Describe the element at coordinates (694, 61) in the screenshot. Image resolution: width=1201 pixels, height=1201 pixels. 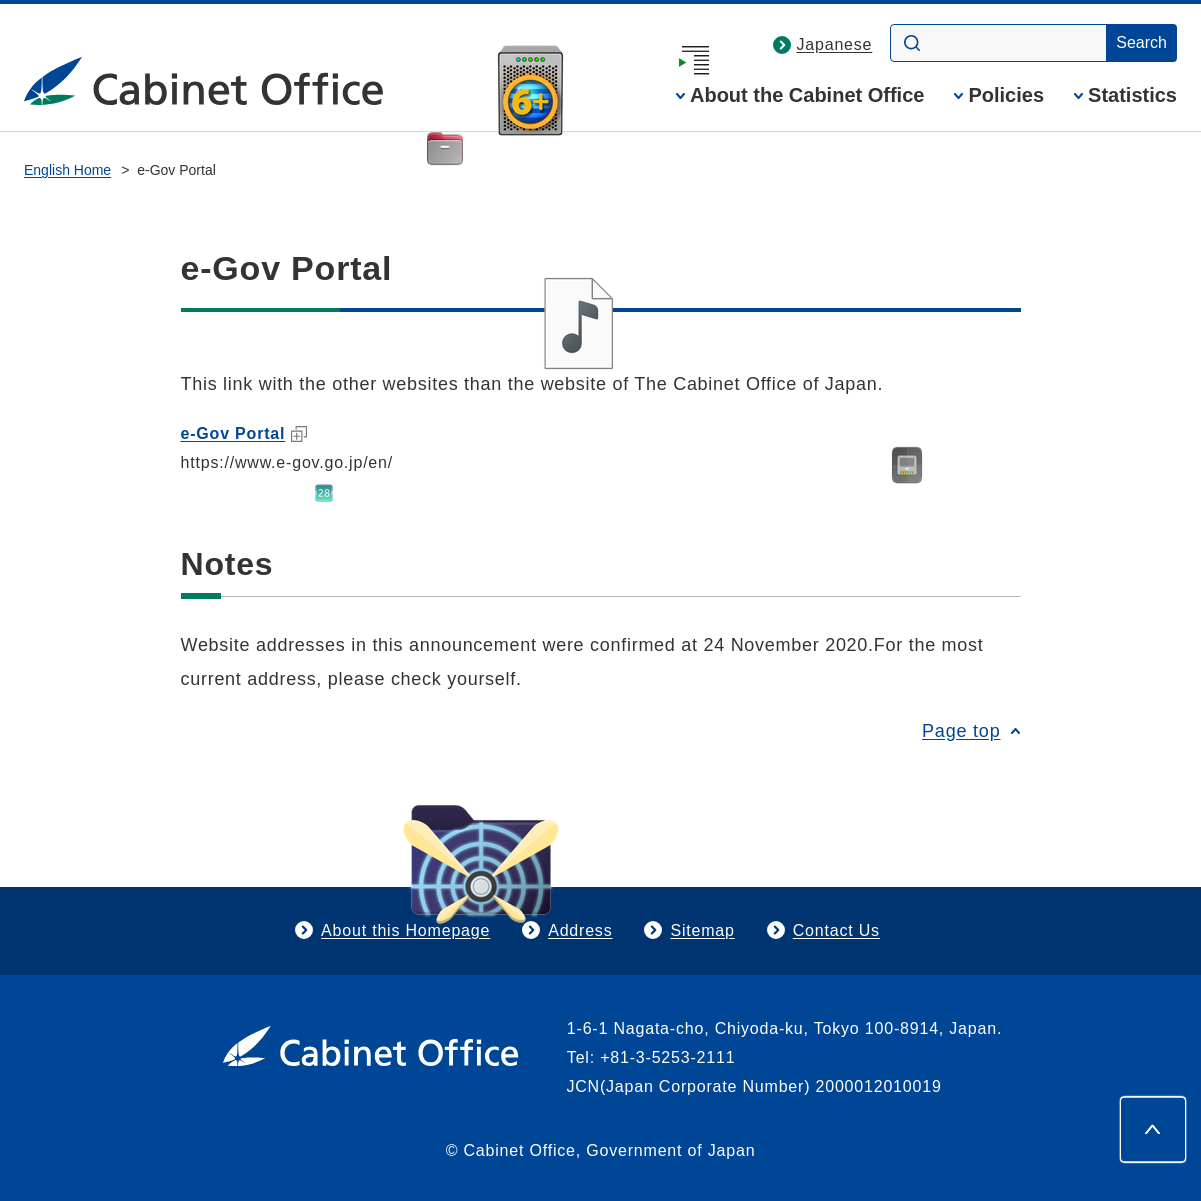
I see `increase text indentation` at that location.